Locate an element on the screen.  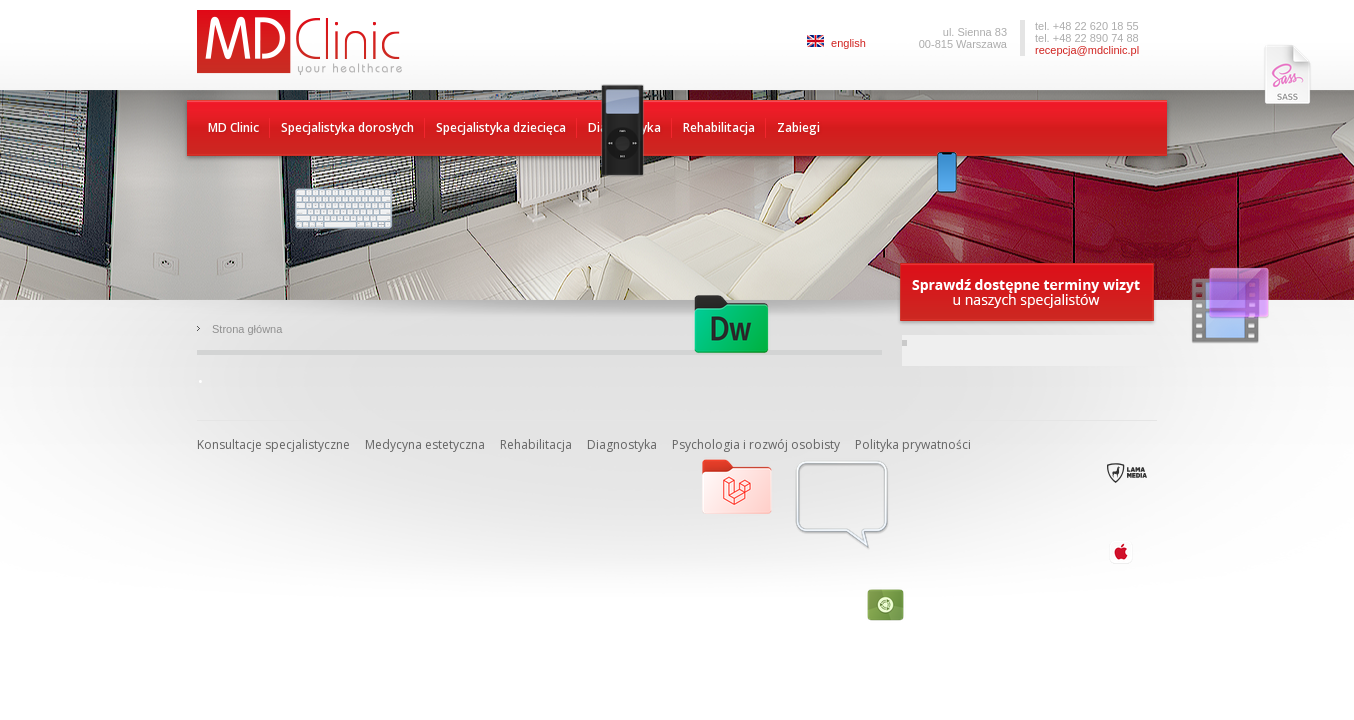
sass stylesheet file is located at coordinates (1287, 75).